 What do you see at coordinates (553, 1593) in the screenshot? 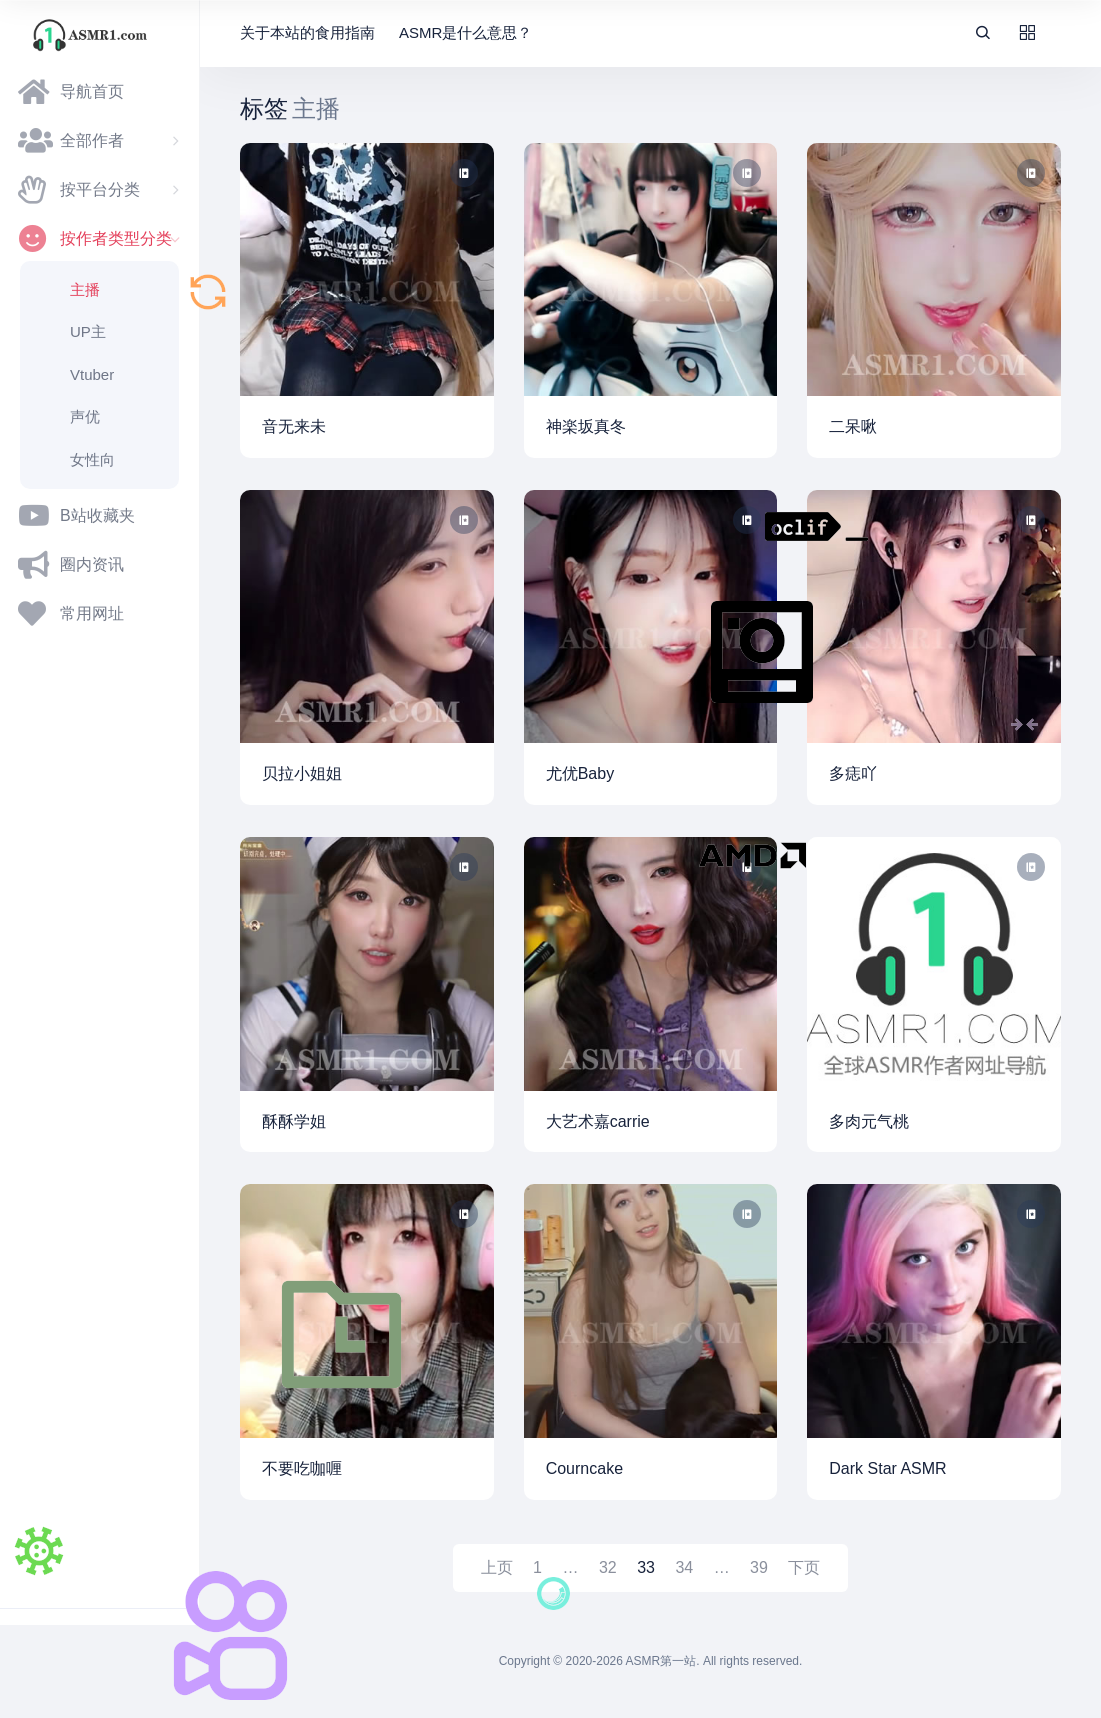
I see `sitecore branding or logo identifier` at bounding box center [553, 1593].